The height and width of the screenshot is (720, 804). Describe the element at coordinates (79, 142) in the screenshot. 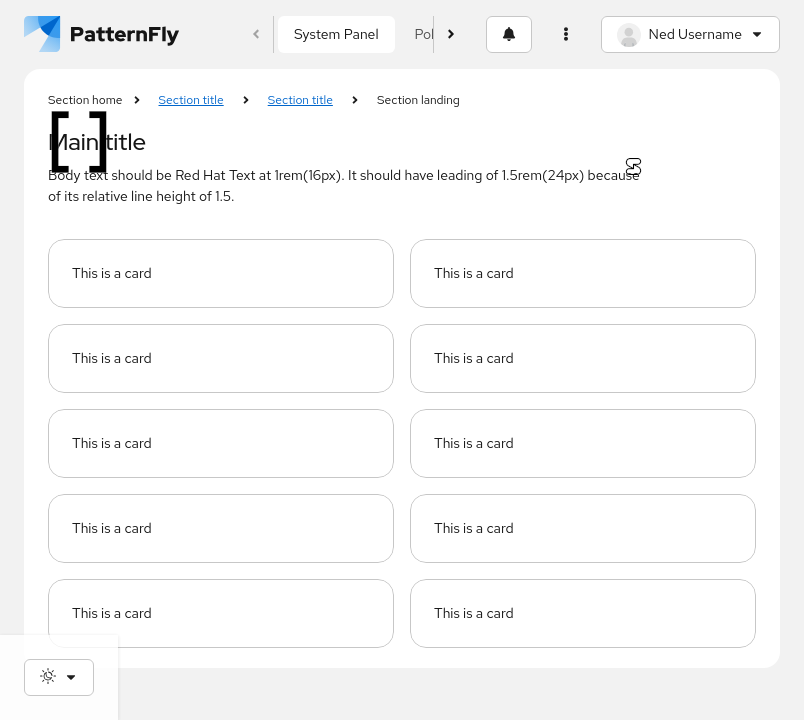

I see `access code editor or development tools` at that location.